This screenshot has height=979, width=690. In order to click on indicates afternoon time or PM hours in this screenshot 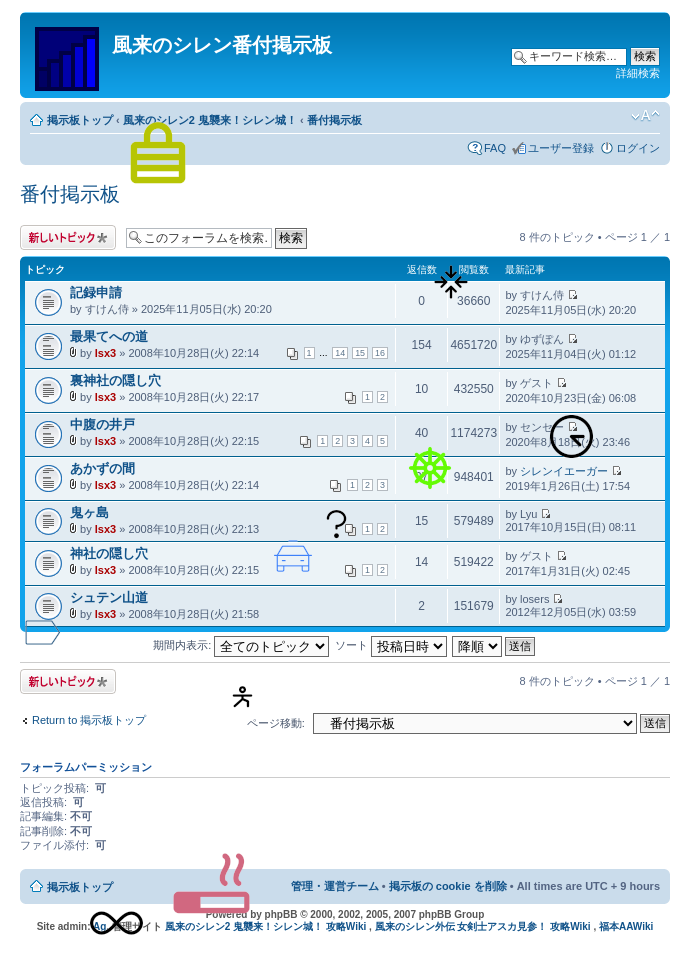, I will do `click(571, 436)`.